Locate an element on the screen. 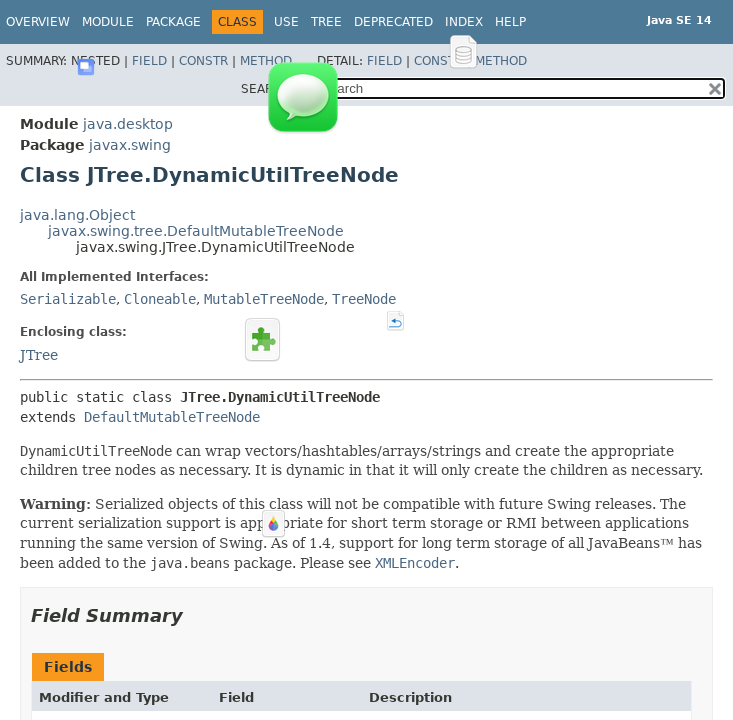  extension or plugin file type is located at coordinates (262, 339).